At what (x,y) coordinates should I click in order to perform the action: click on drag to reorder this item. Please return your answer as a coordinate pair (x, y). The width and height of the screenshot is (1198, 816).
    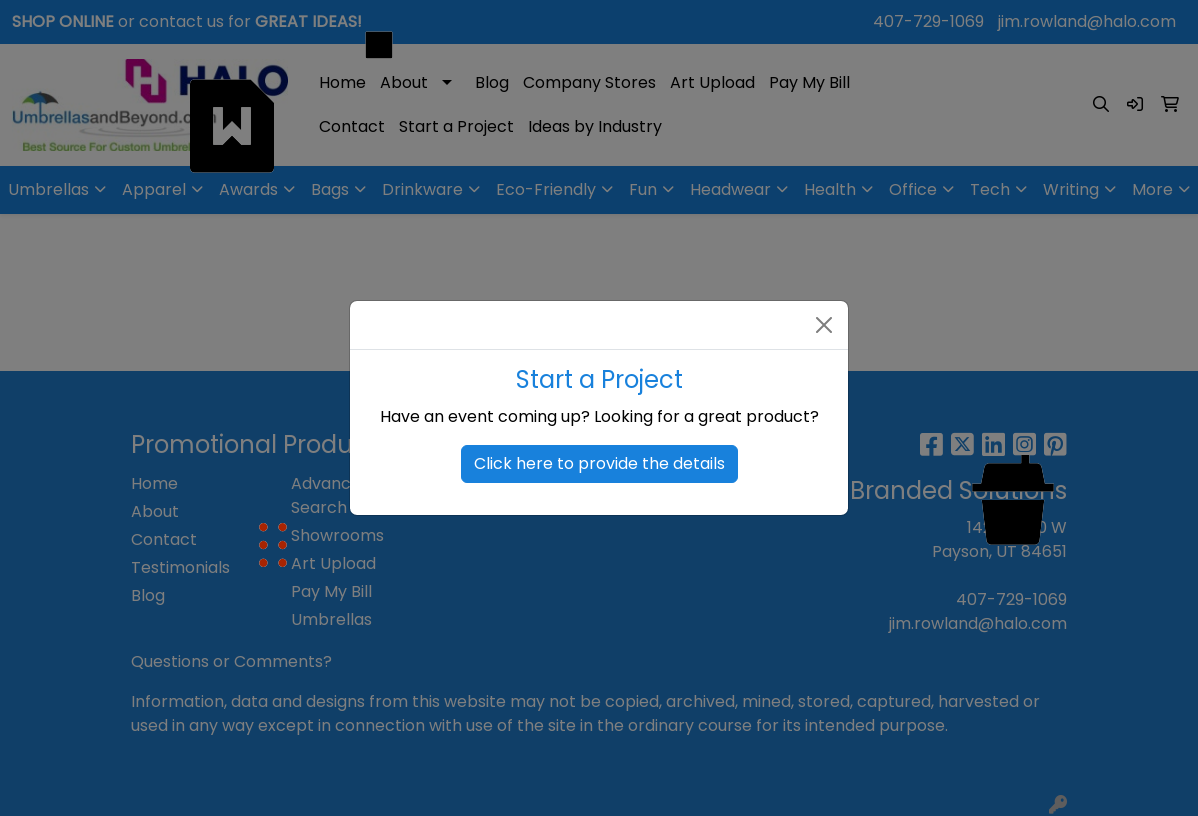
    Looking at the image, I should click on (273, 545).